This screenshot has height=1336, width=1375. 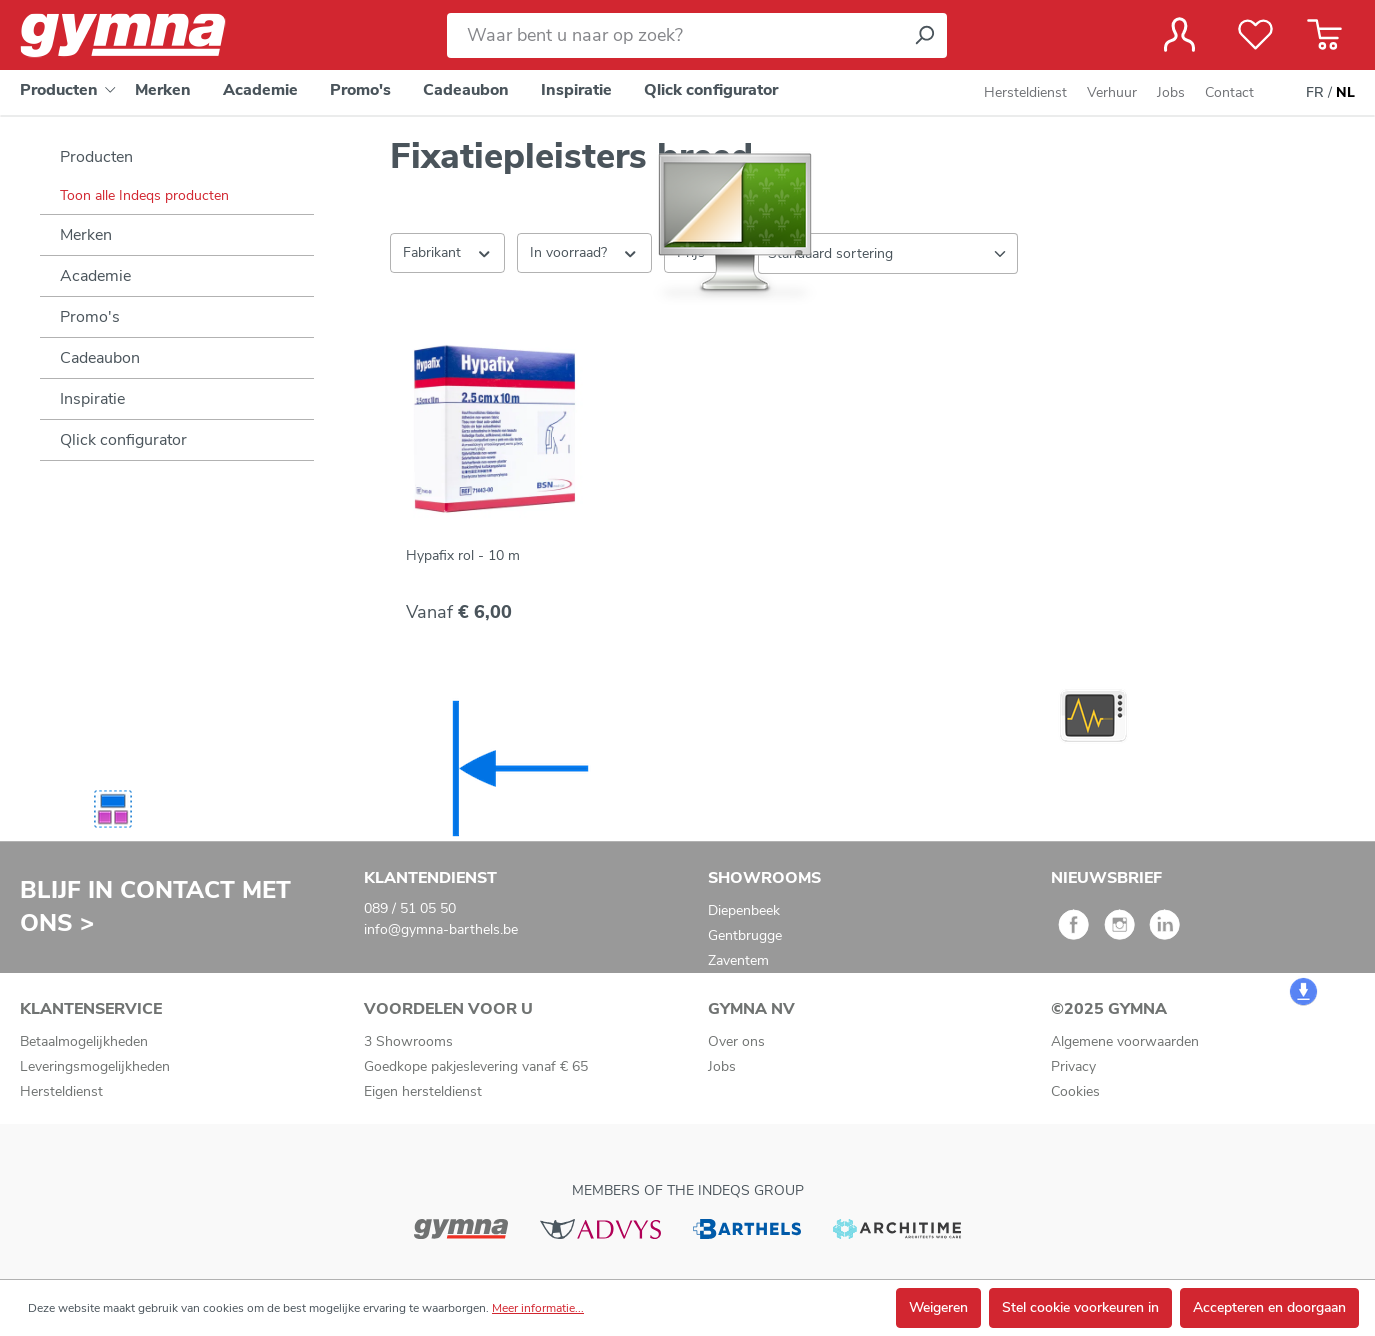 What do you see at coordinates (113, 809) in the screenshot?
I see `select all items in the current view` at bounding box center [113, 809].